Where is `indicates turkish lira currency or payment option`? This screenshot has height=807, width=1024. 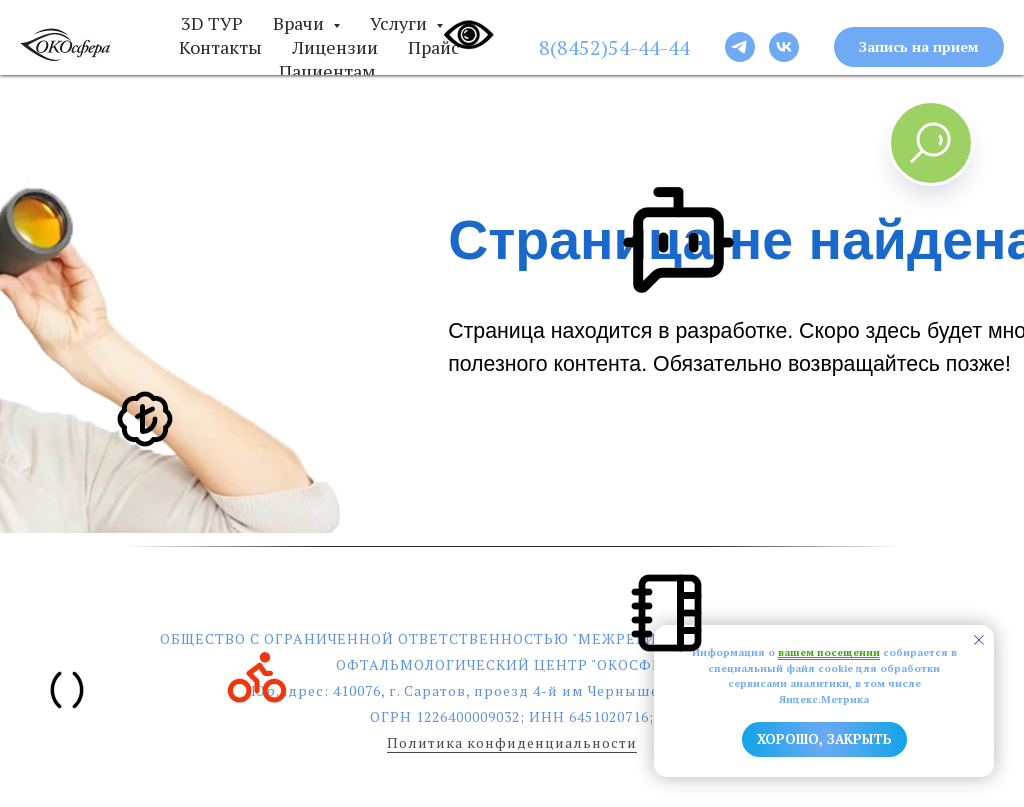 indicates turkish lira currency or payment option is located at coordinates (145, 419).